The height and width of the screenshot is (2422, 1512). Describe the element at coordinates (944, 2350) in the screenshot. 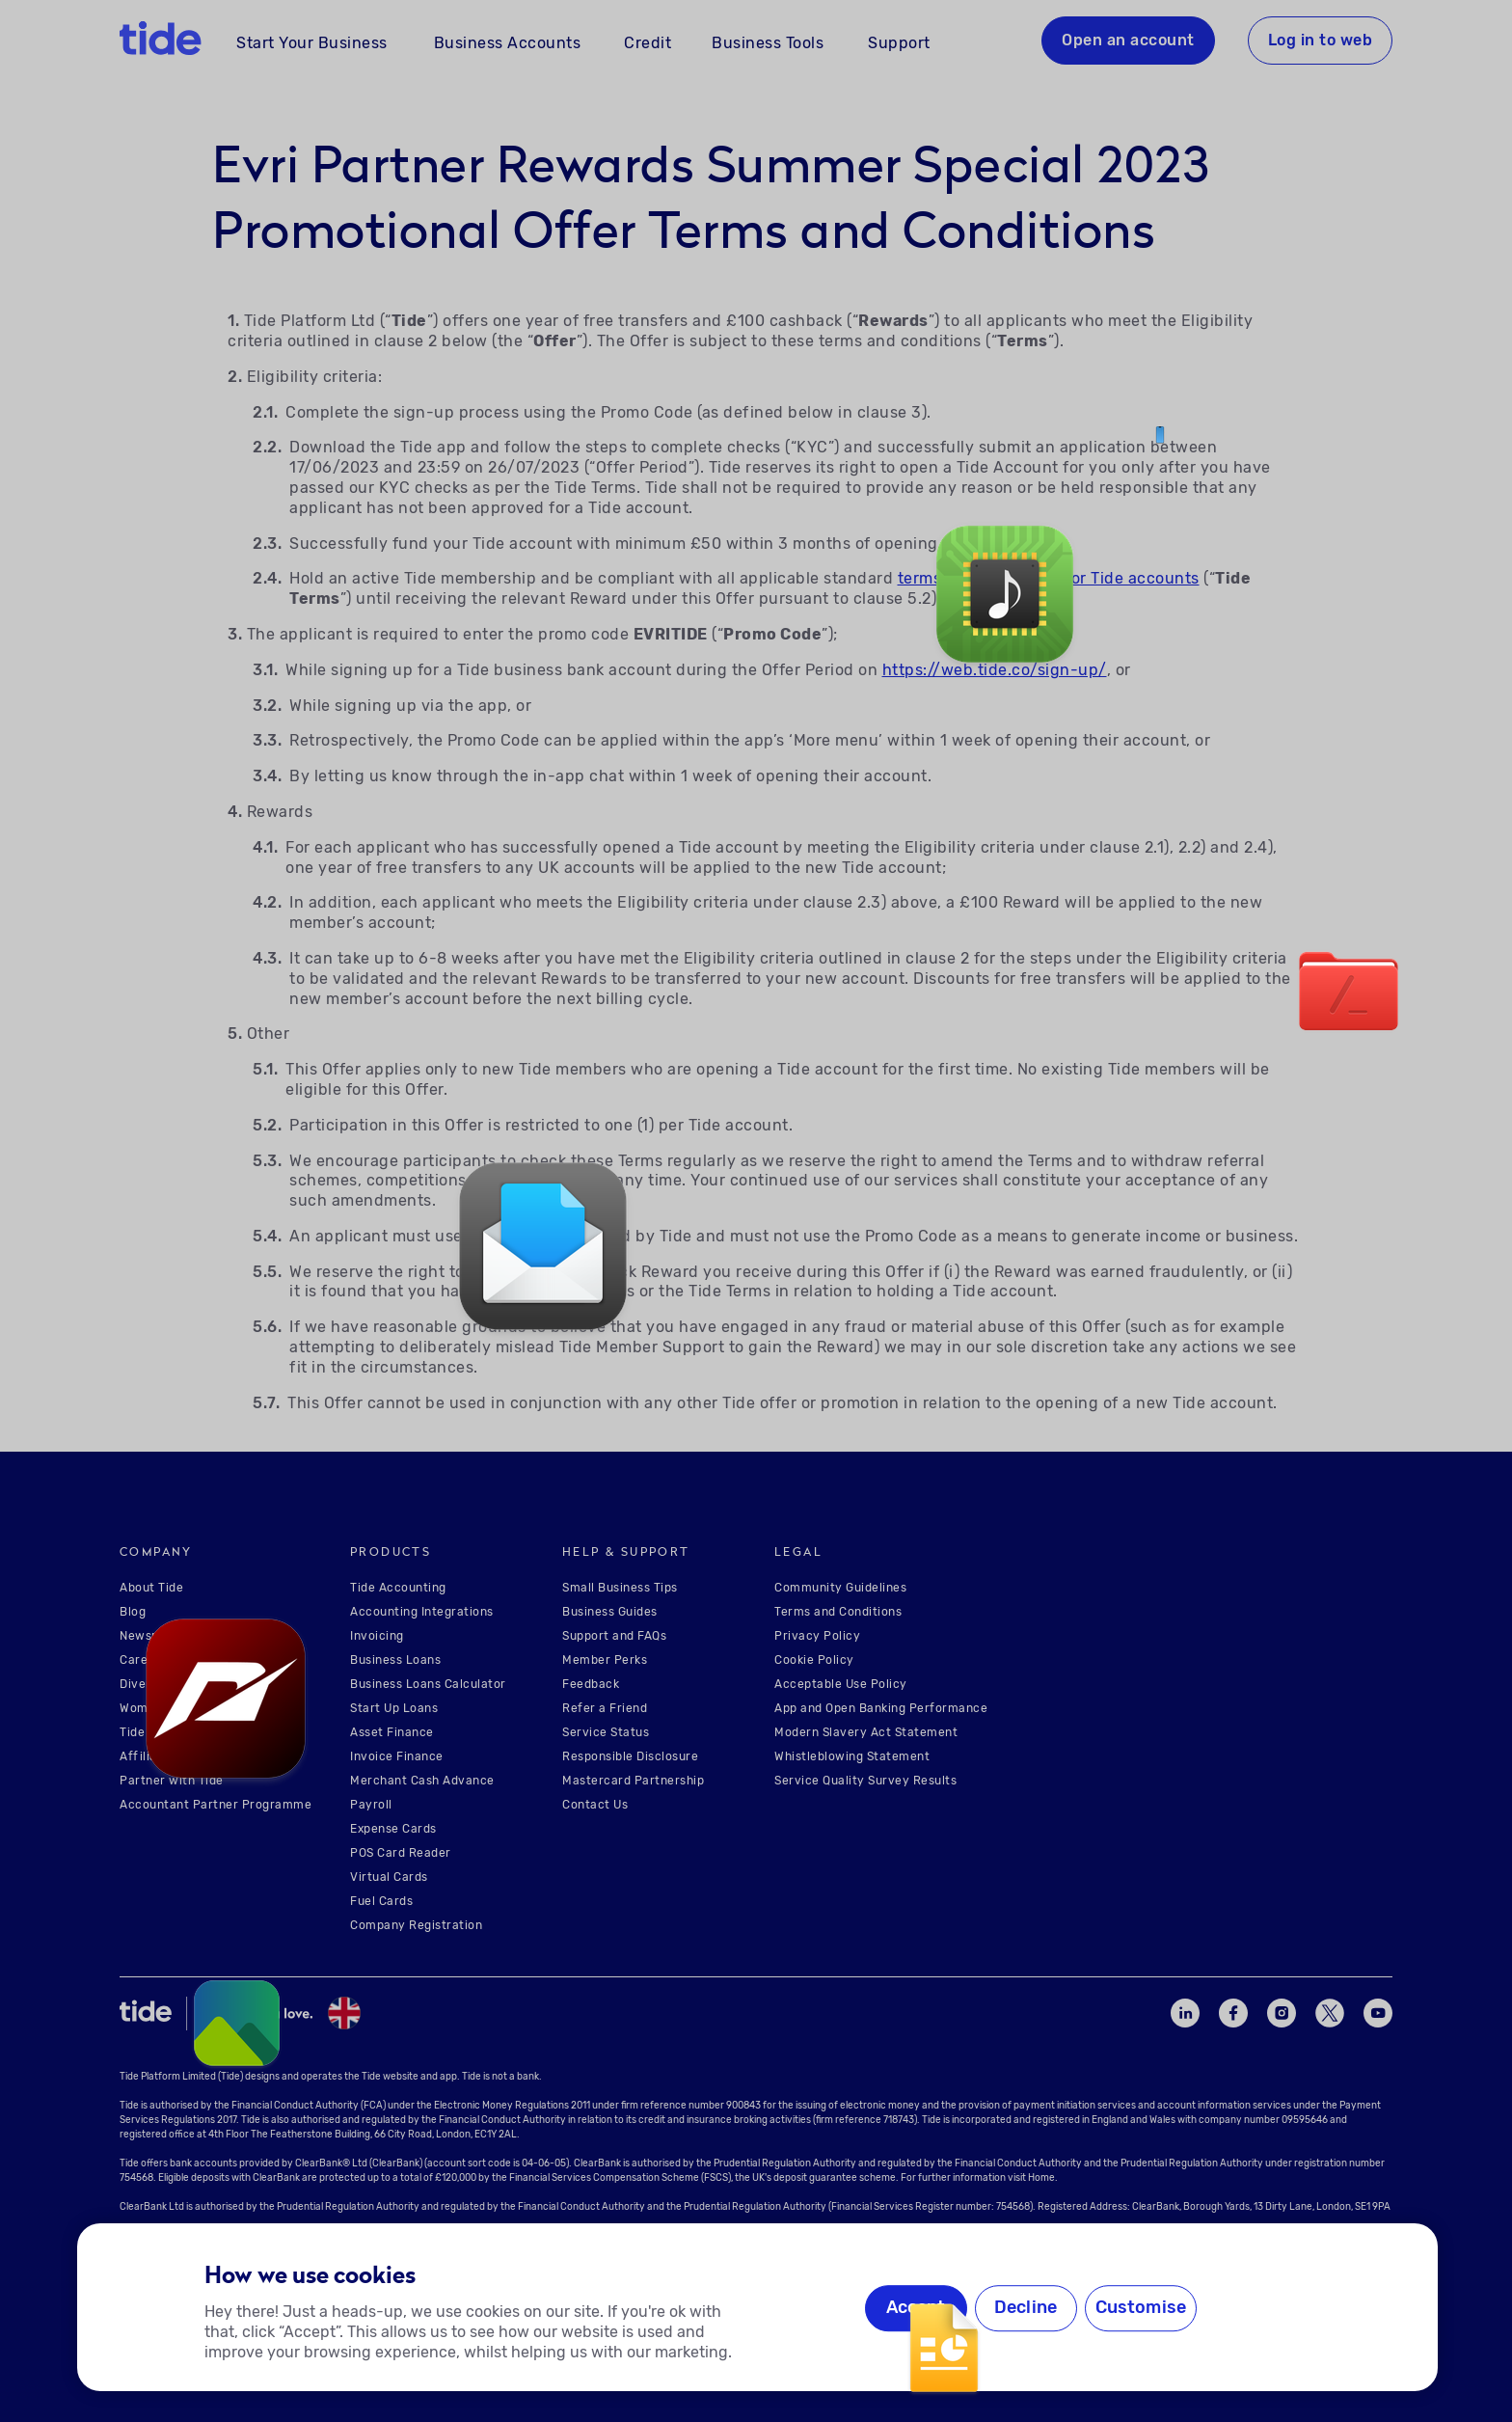

I see `a google slides presentation file` at that location.